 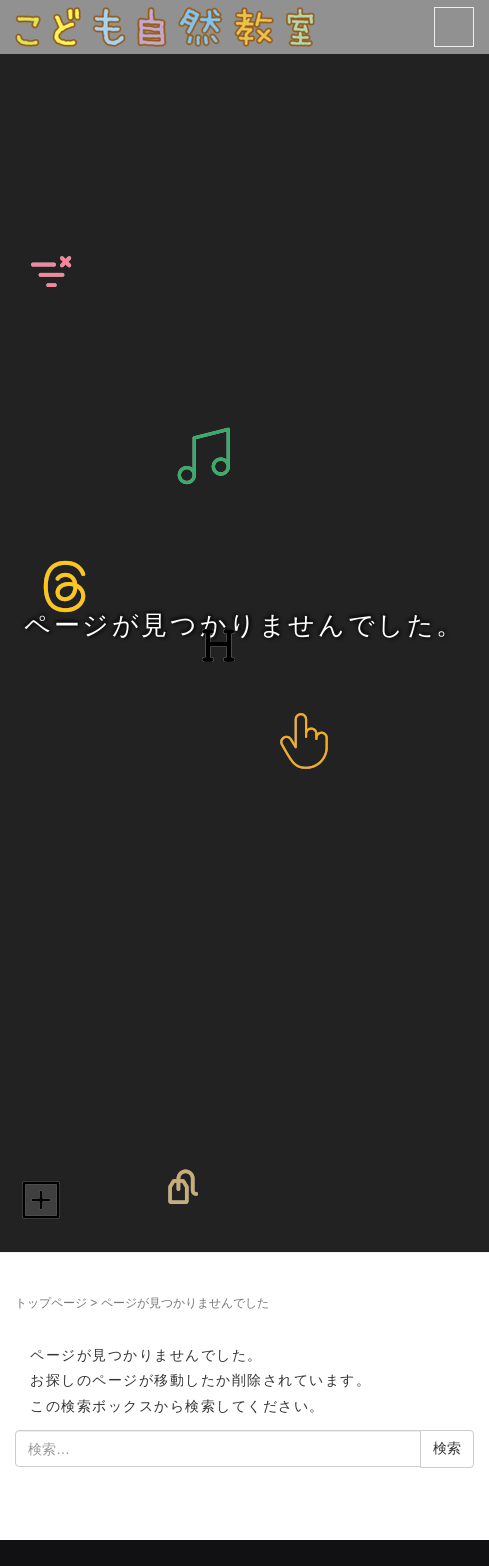 What do you see at coordinates (304, 741) in the screenshot?
I see `tap or click to select an item` at bounding box center [304, 741].